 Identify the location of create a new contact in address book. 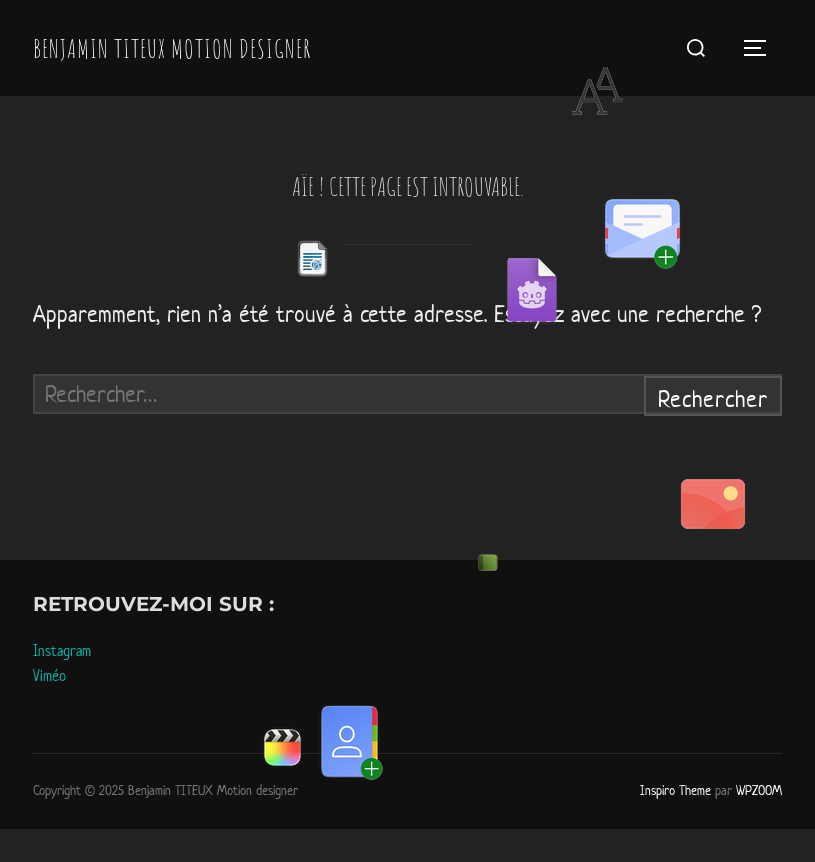
(349, 741).